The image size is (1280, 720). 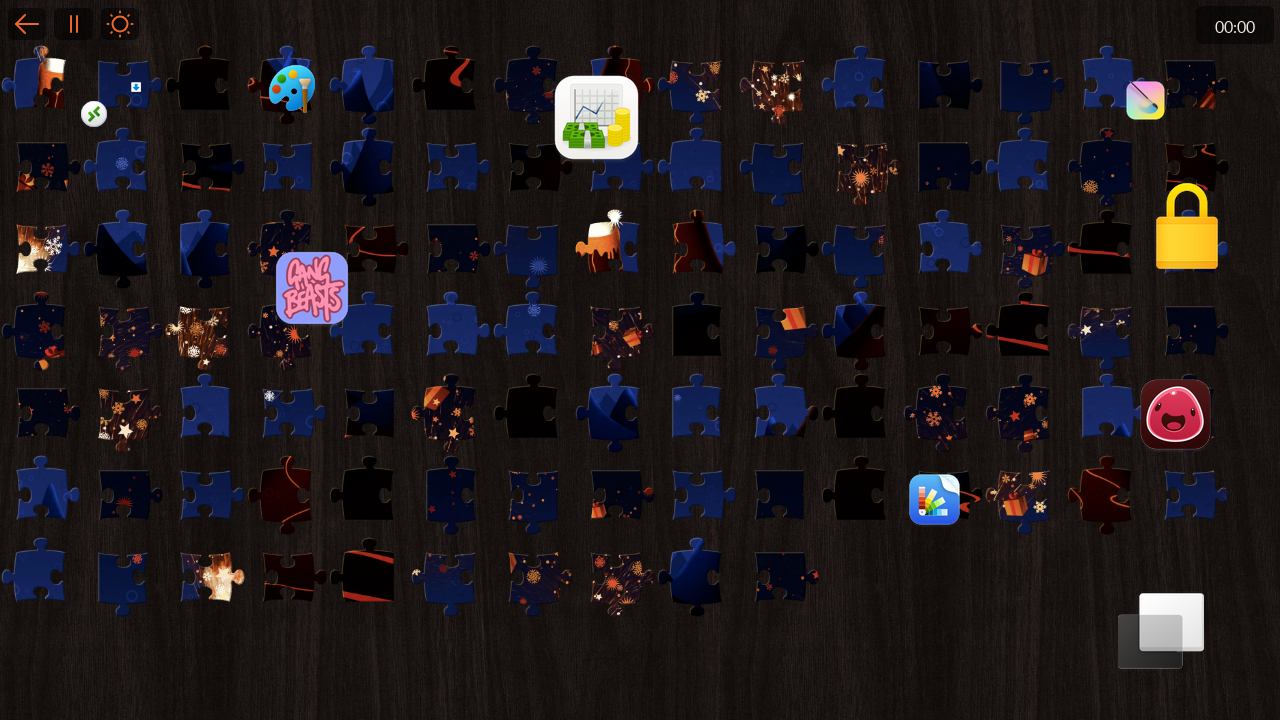 I want to click on open the paint application, so click(x=292, y=88).